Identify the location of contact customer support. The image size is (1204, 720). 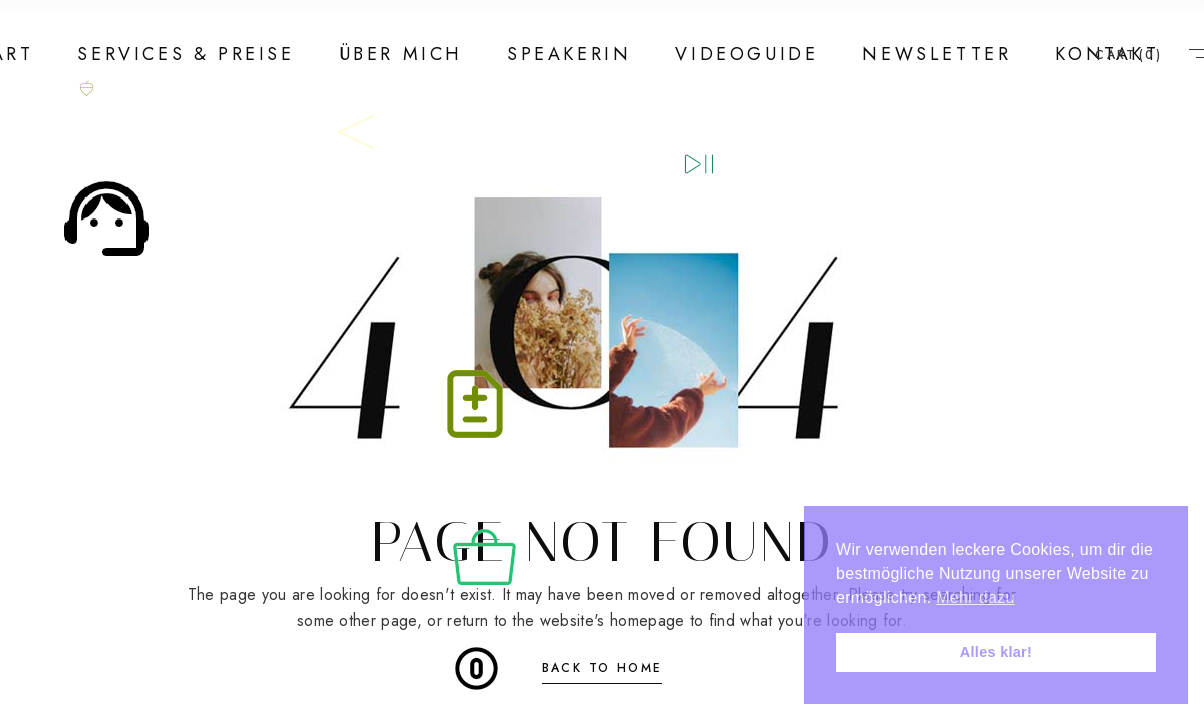
(106, 218).